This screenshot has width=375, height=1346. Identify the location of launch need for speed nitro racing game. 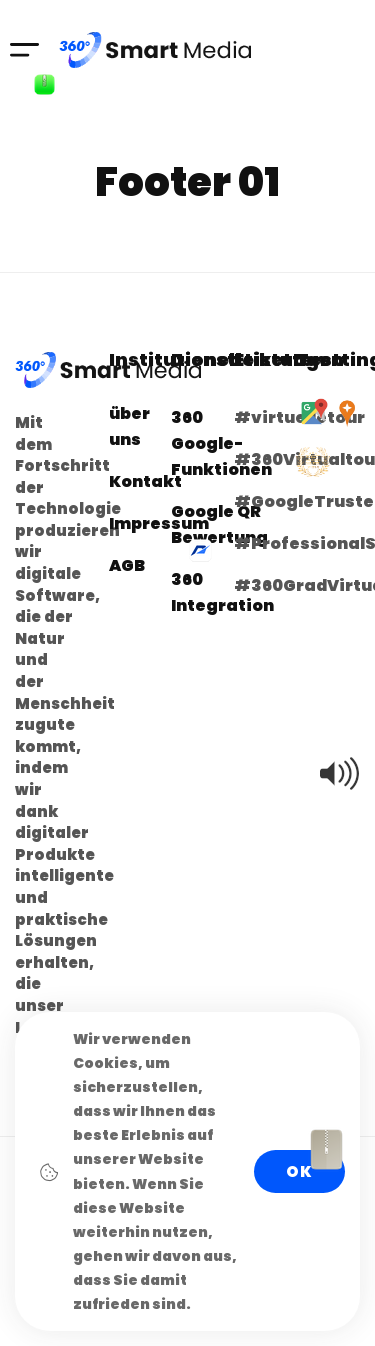
(200, 550).